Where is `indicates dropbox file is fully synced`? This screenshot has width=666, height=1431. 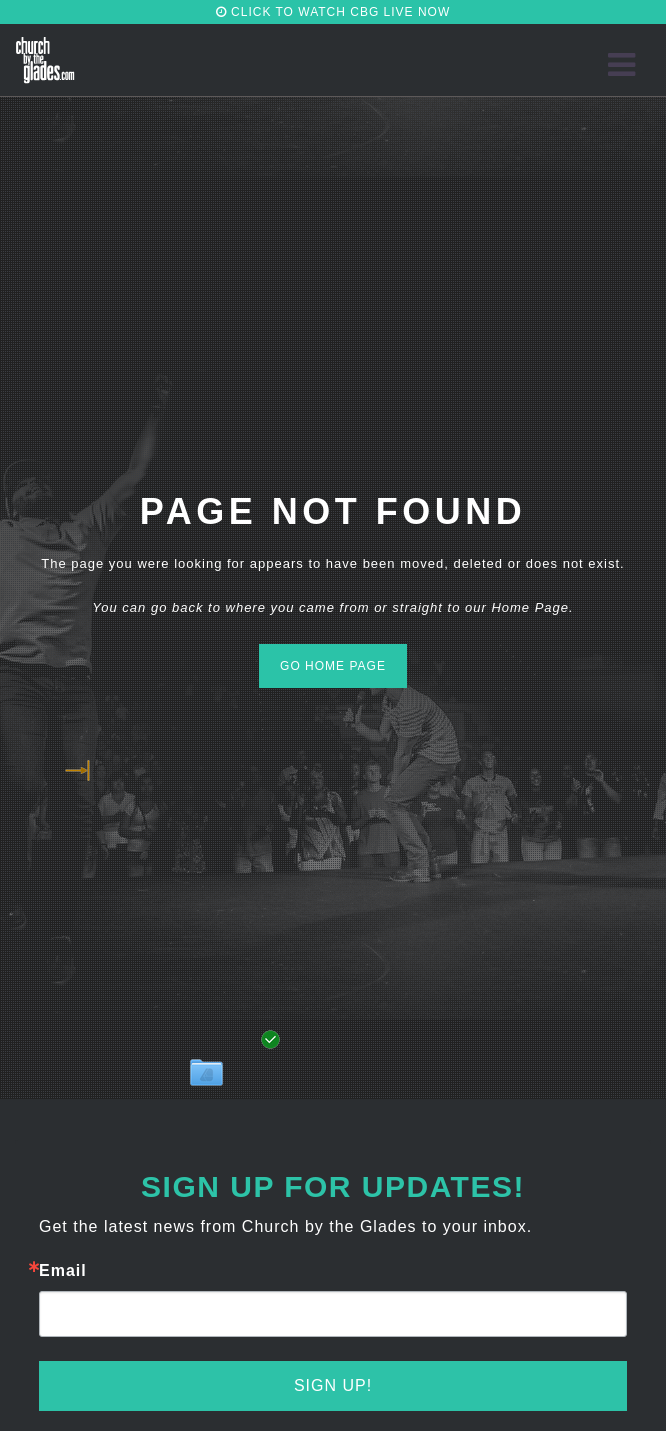
indicates dropbox file is fully synced is located at coordinates (270, 1039).